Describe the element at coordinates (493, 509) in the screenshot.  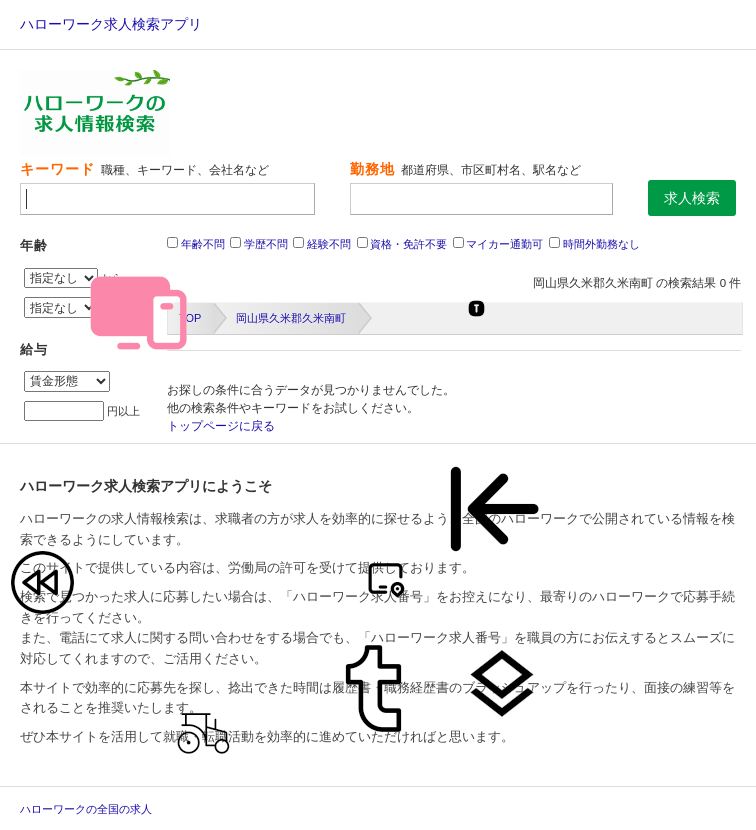
I see `go back to the beginning` at that location.